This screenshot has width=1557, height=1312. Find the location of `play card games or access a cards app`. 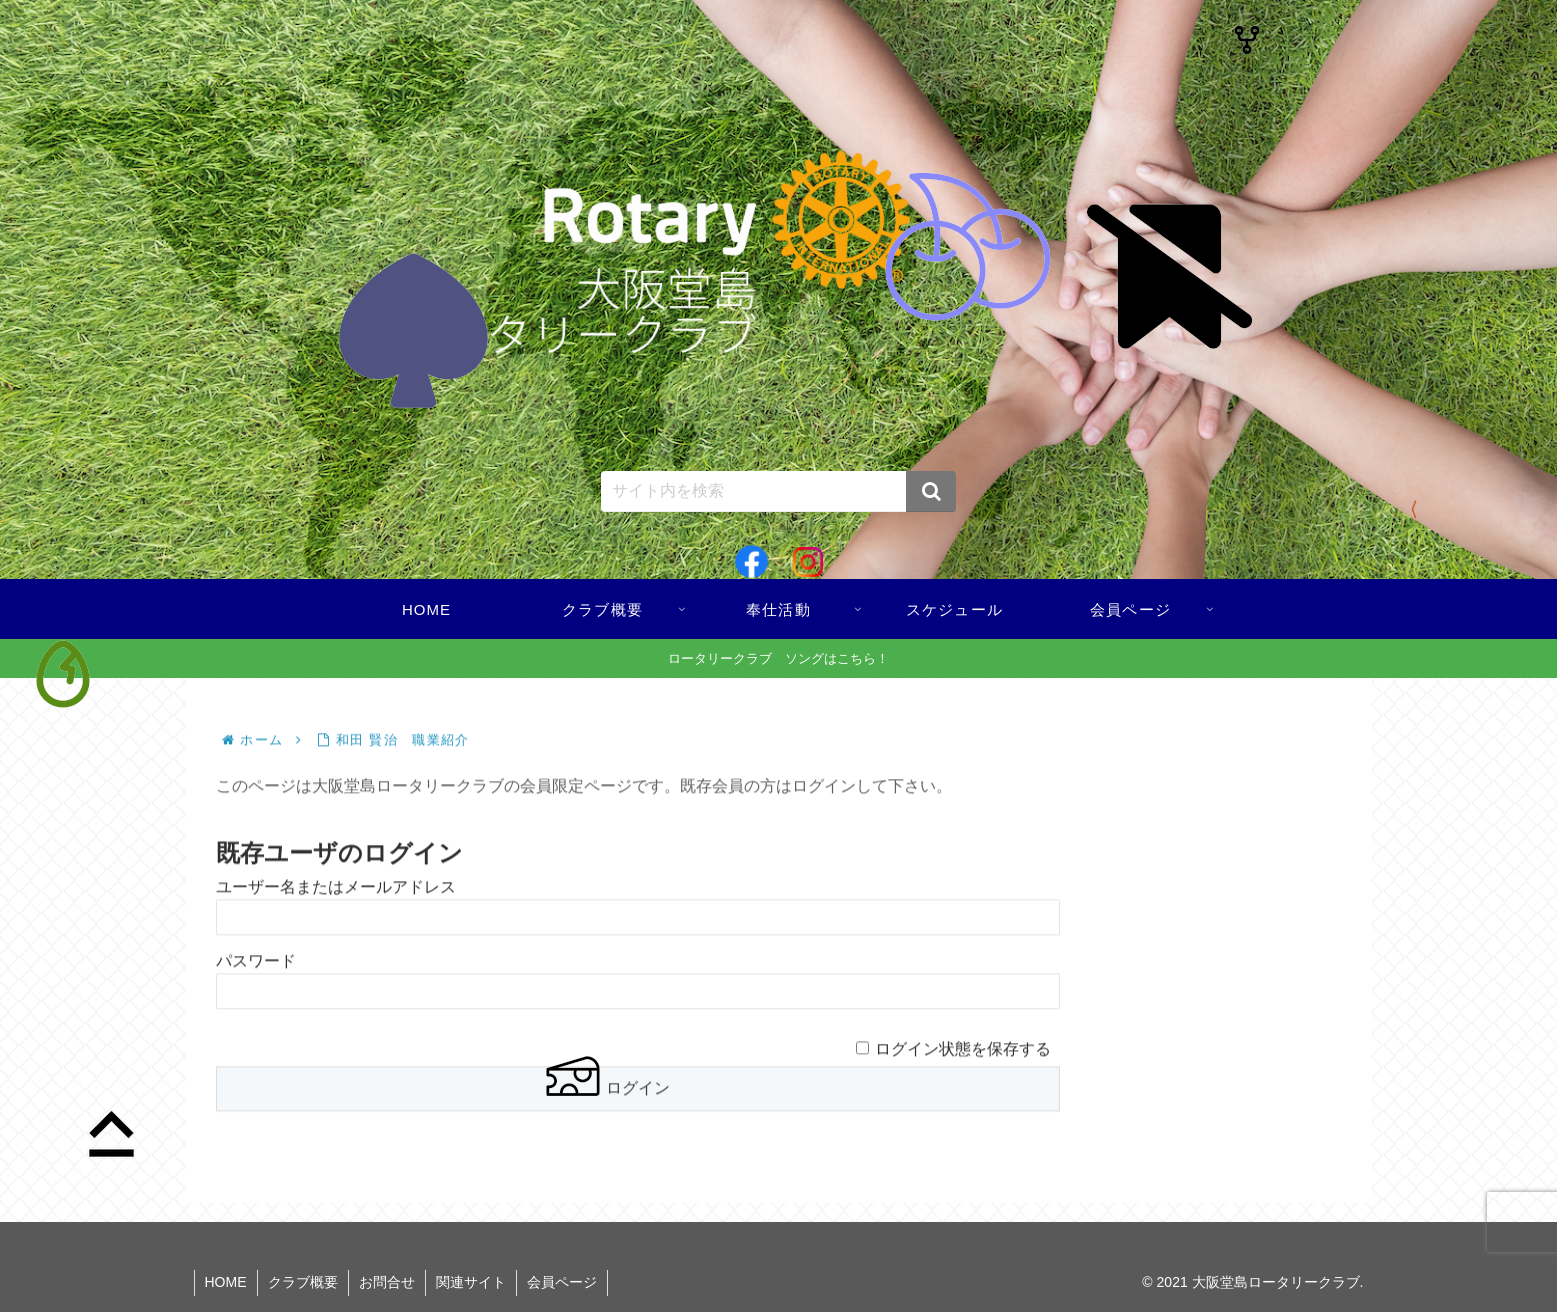

play card games or access a cards app is located at coordinates (413, 333).